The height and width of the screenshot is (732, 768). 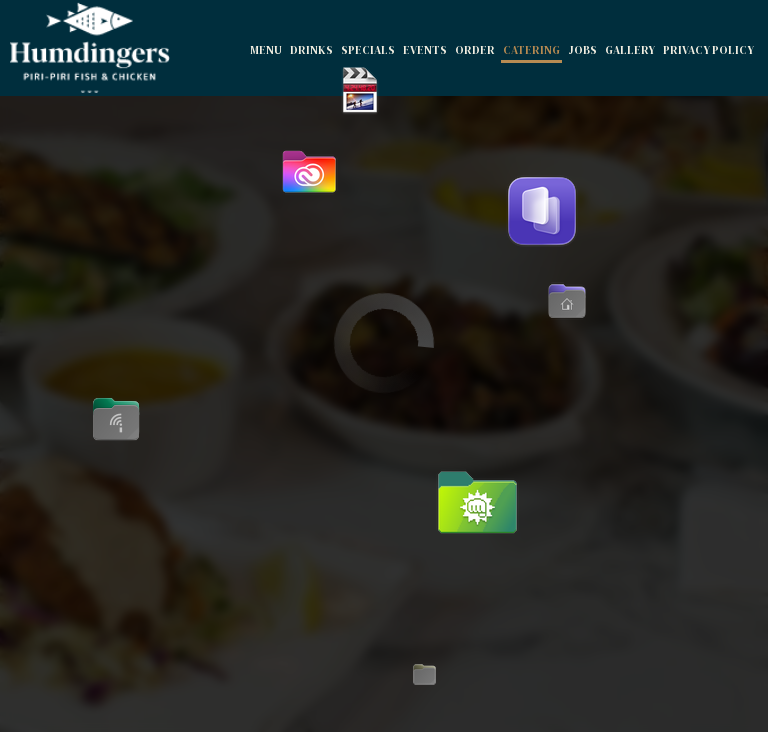 What do you see at coordinates (477, 504) in the screenshot?
I see `open gamejolt games folder` at bounding box center [477, 504].